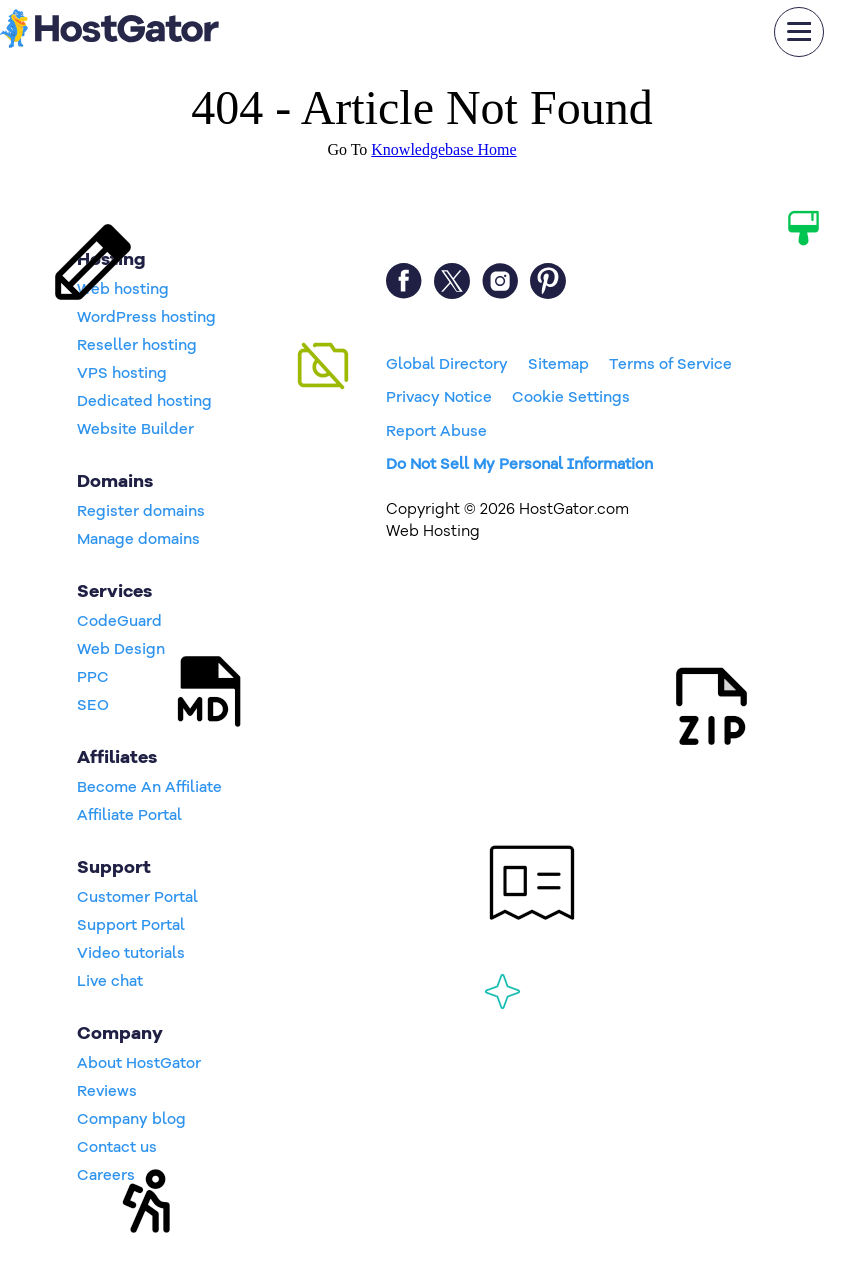 The width and height of the screenshot is (844, 1275). I want to click on access hiking trails or outdoor activities, so click(149, 1201).